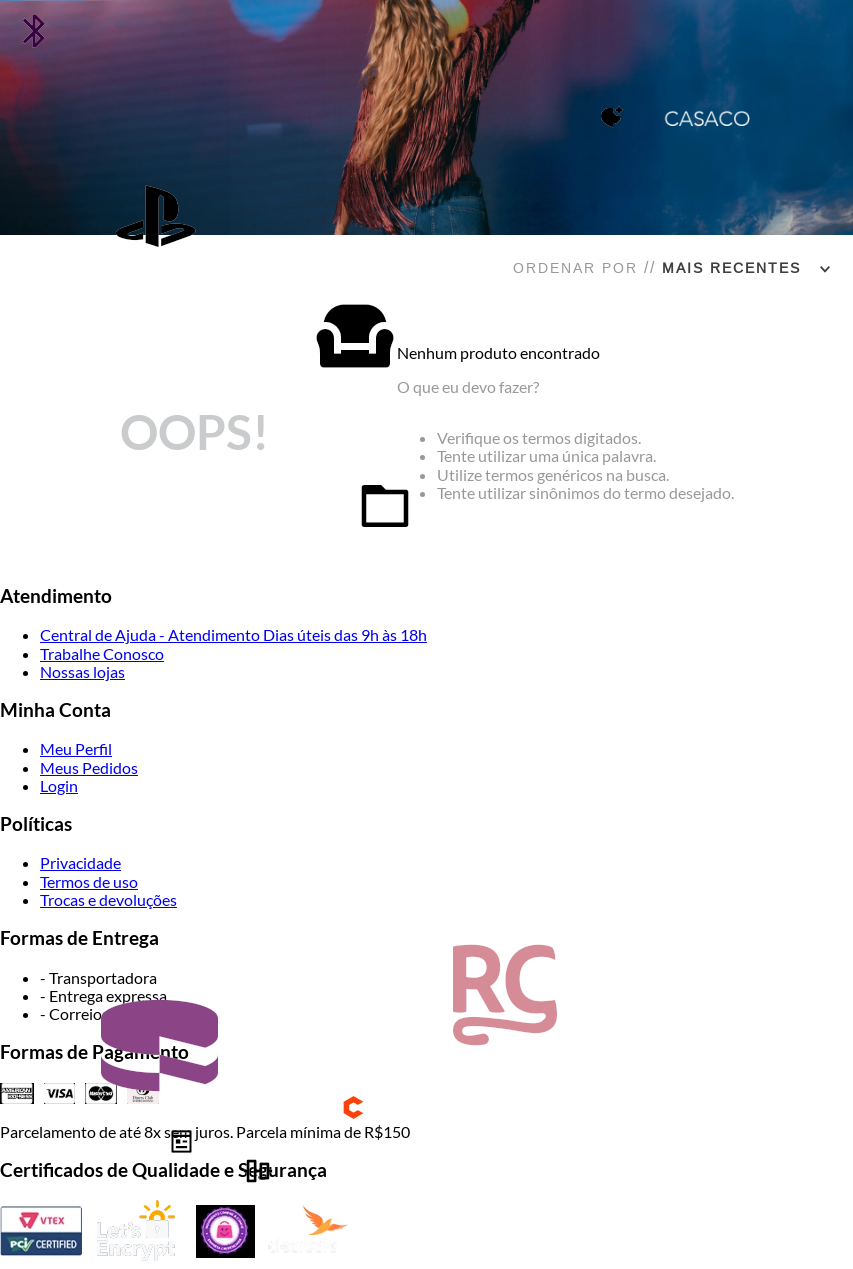  I want to click on open pages document, so click(181, 1141).